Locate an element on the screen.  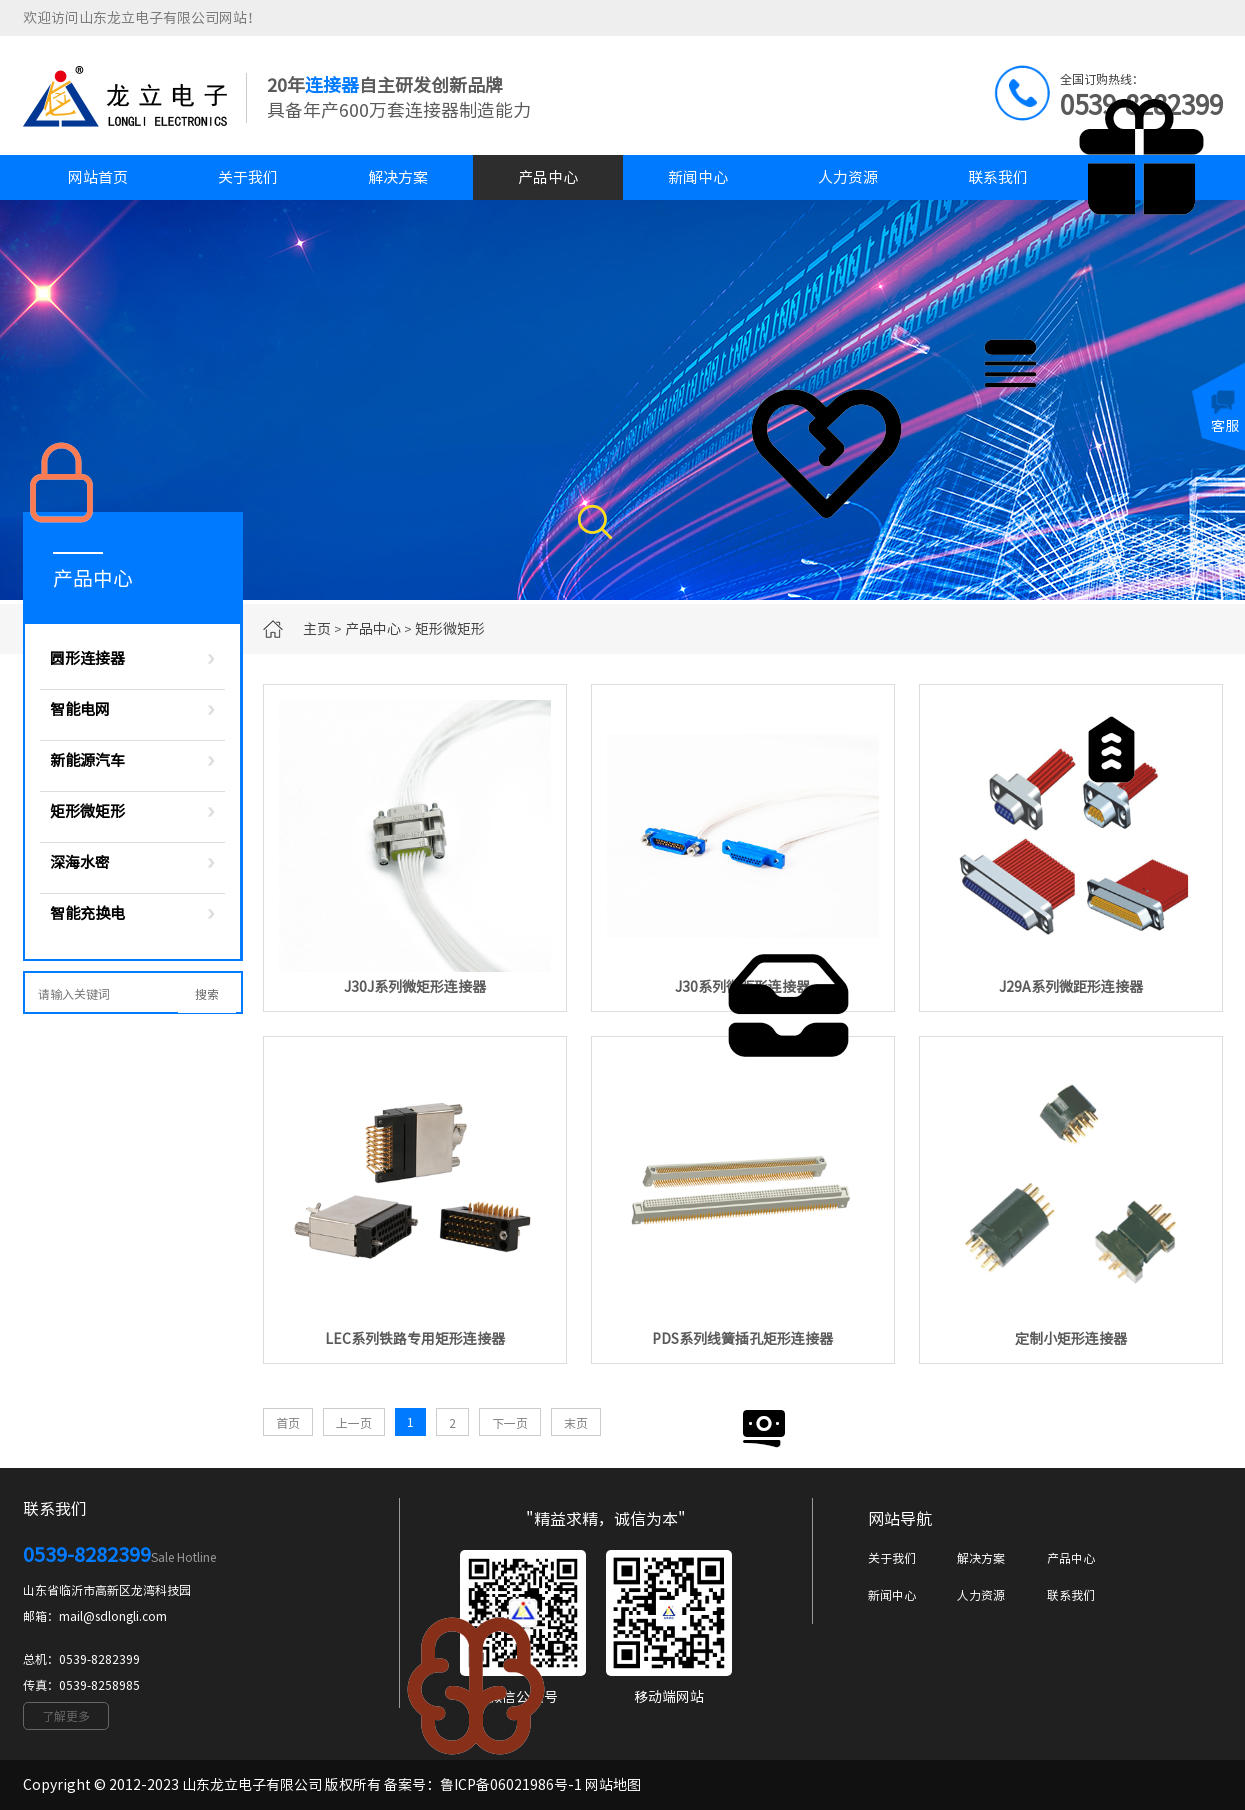
search for content is located at coordinates (595, 522).